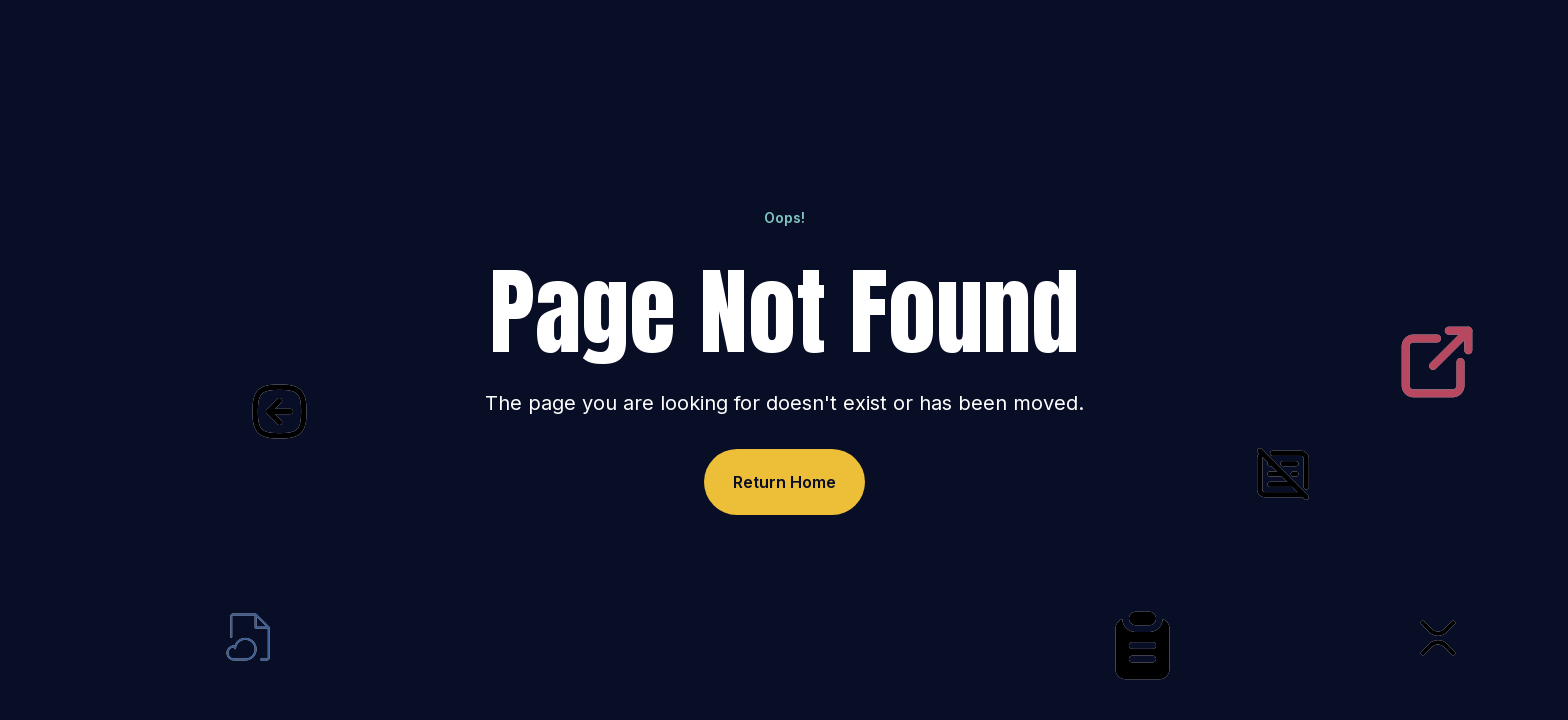 Image resolution: width=1568 pixels, height=720 pixels. What do you see at coordinates (279, 411) in the screenshot?
I see `go back to the previous screen` at bounding box center [279, 411].